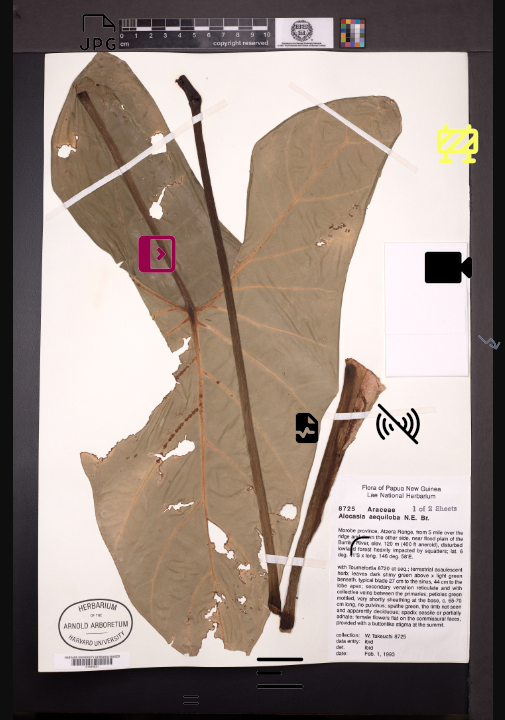 This screenshot has height=720, width=505. What do you see at coordinates (448, 267) in the screenshot?
I see `start a video call` at bounding box center [448, 267].